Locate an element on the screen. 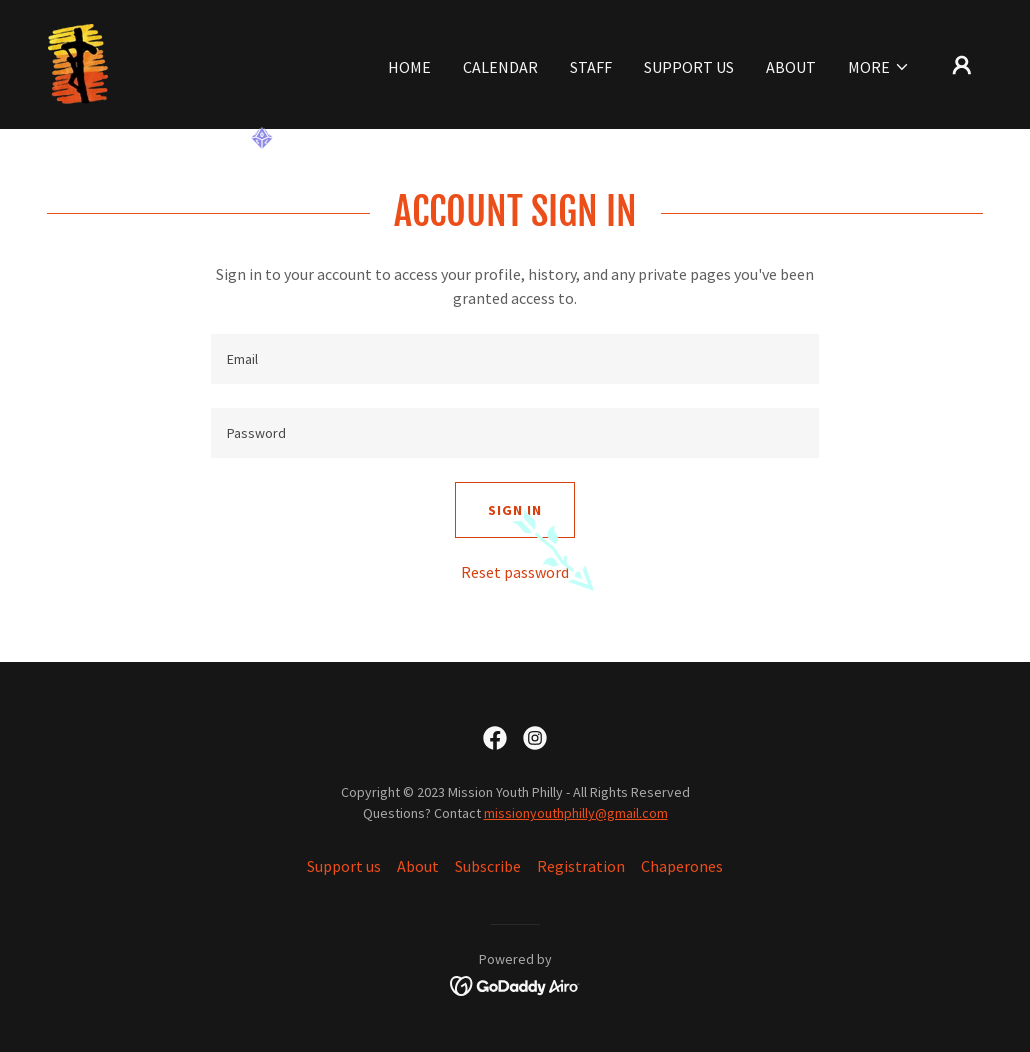 The height and width of the screenshot is (1052, 1030). select a 10-sided die for rolling is located at coordinates (262, 138).